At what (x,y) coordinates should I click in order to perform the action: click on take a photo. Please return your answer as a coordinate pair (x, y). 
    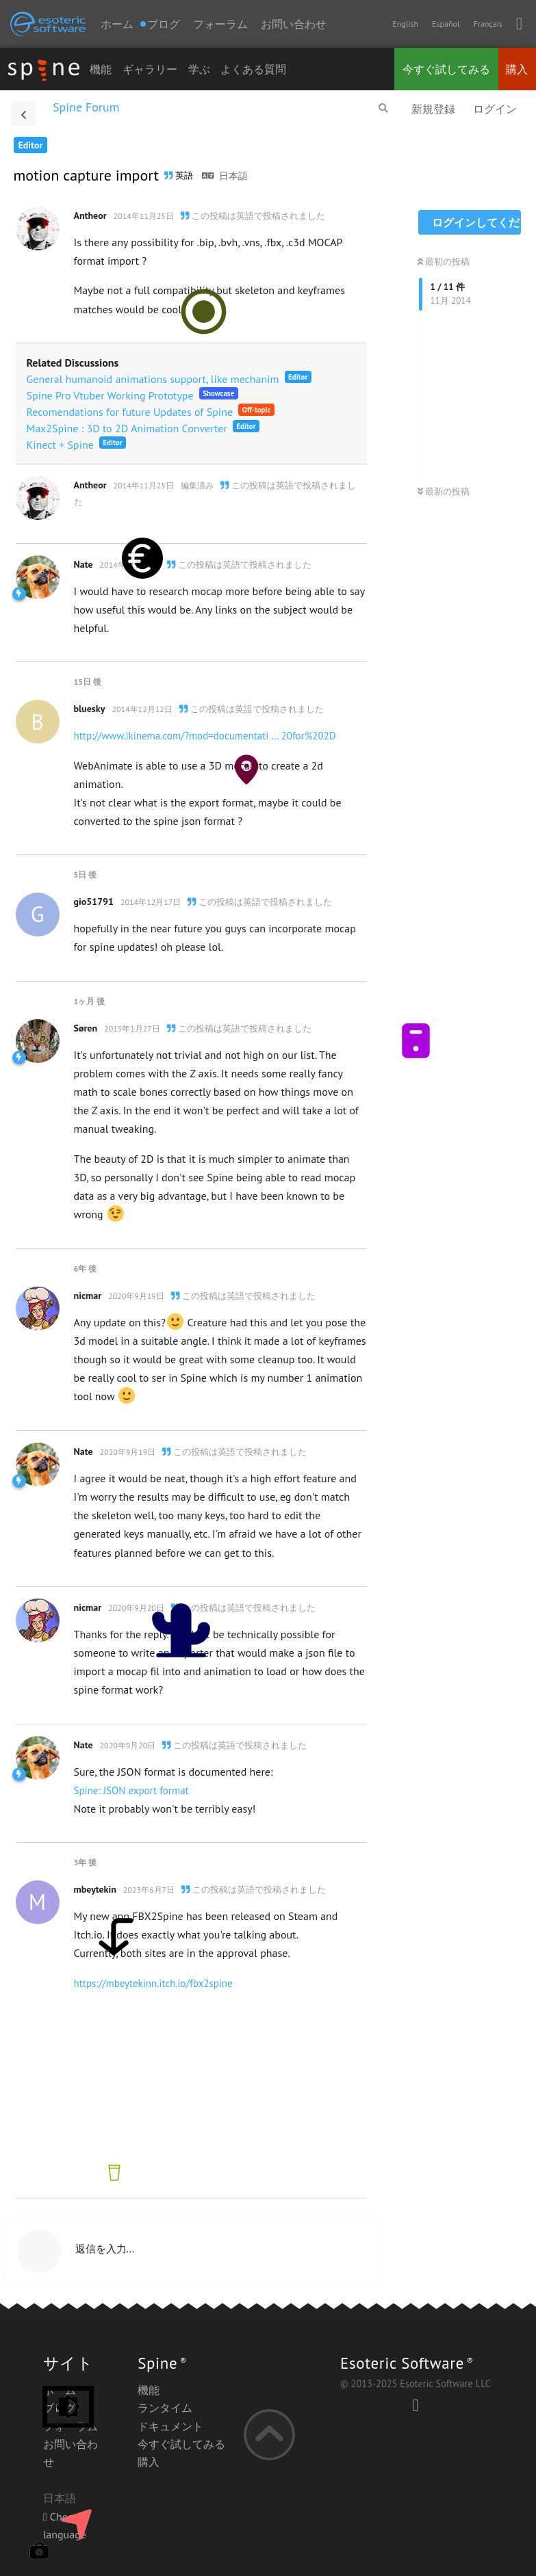
    Looking at the image, I should click on (39, 2550).